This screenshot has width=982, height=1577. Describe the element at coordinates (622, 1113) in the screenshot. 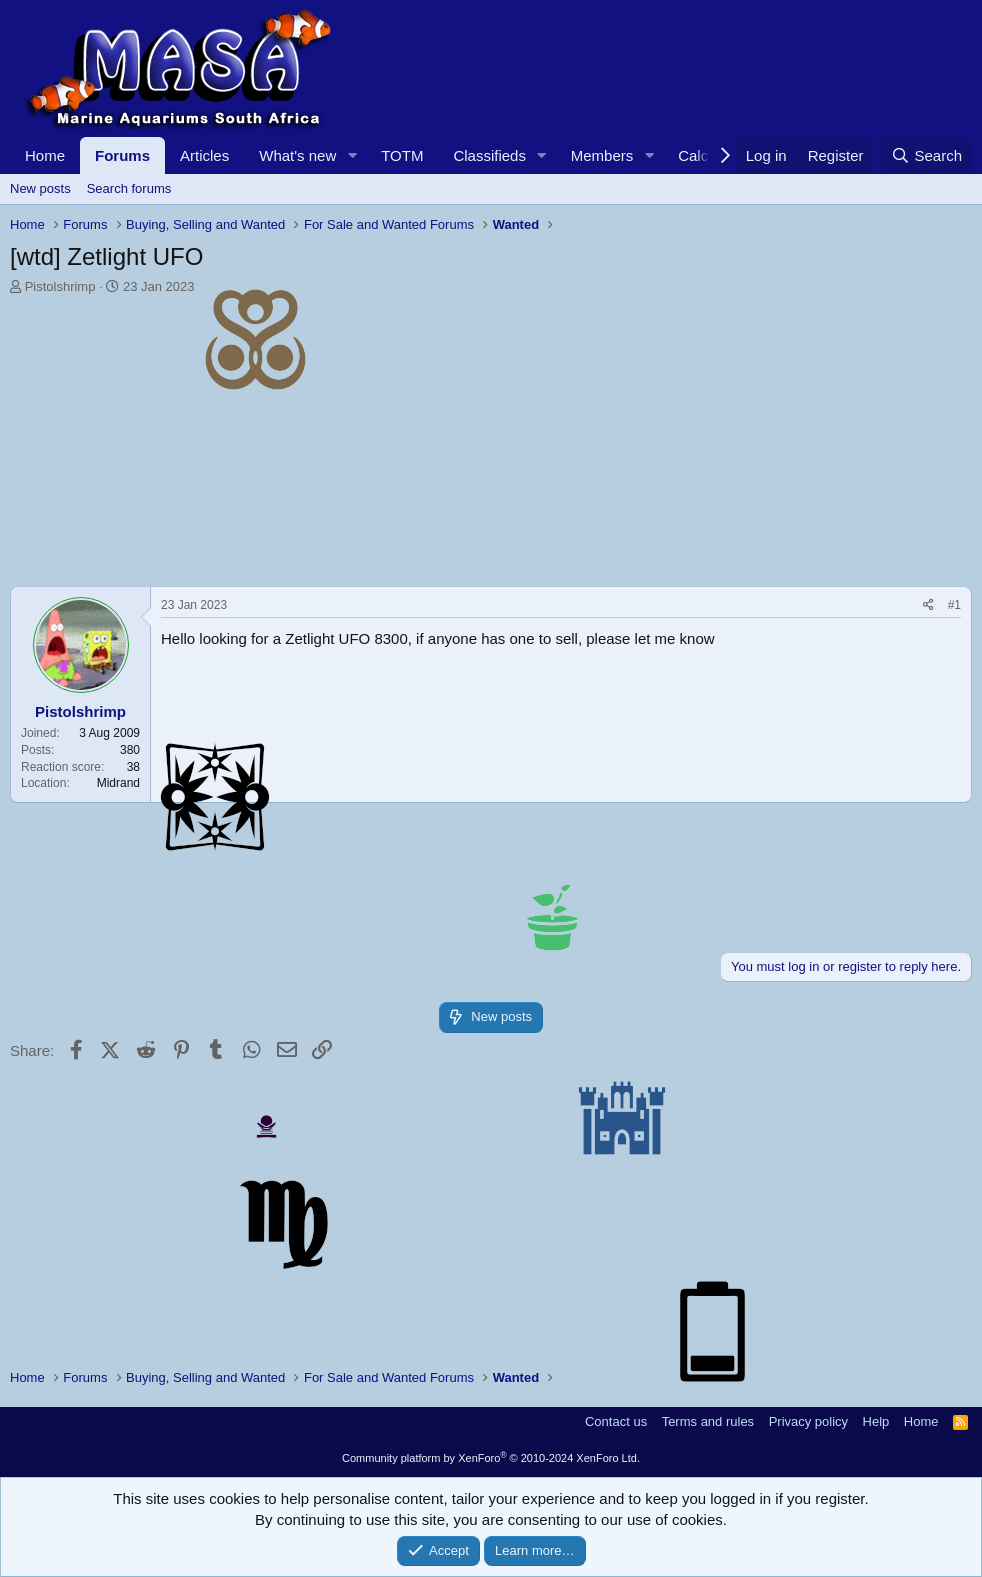

I see `view castle or fortress location` at that location.